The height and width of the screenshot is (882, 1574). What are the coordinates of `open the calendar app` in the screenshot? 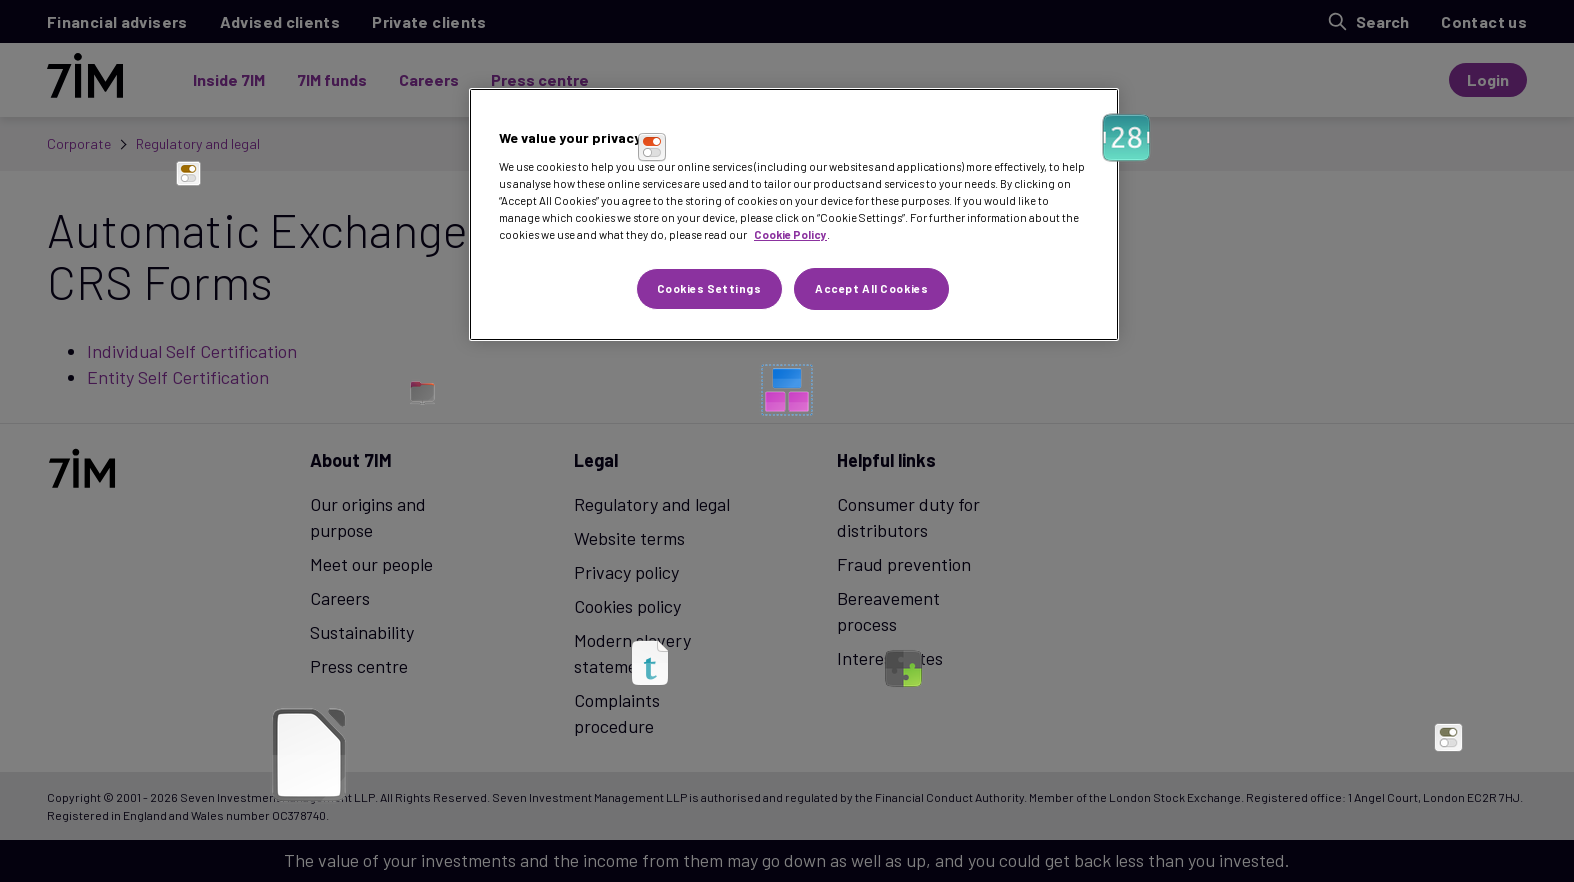 It's located at (1126, 137).